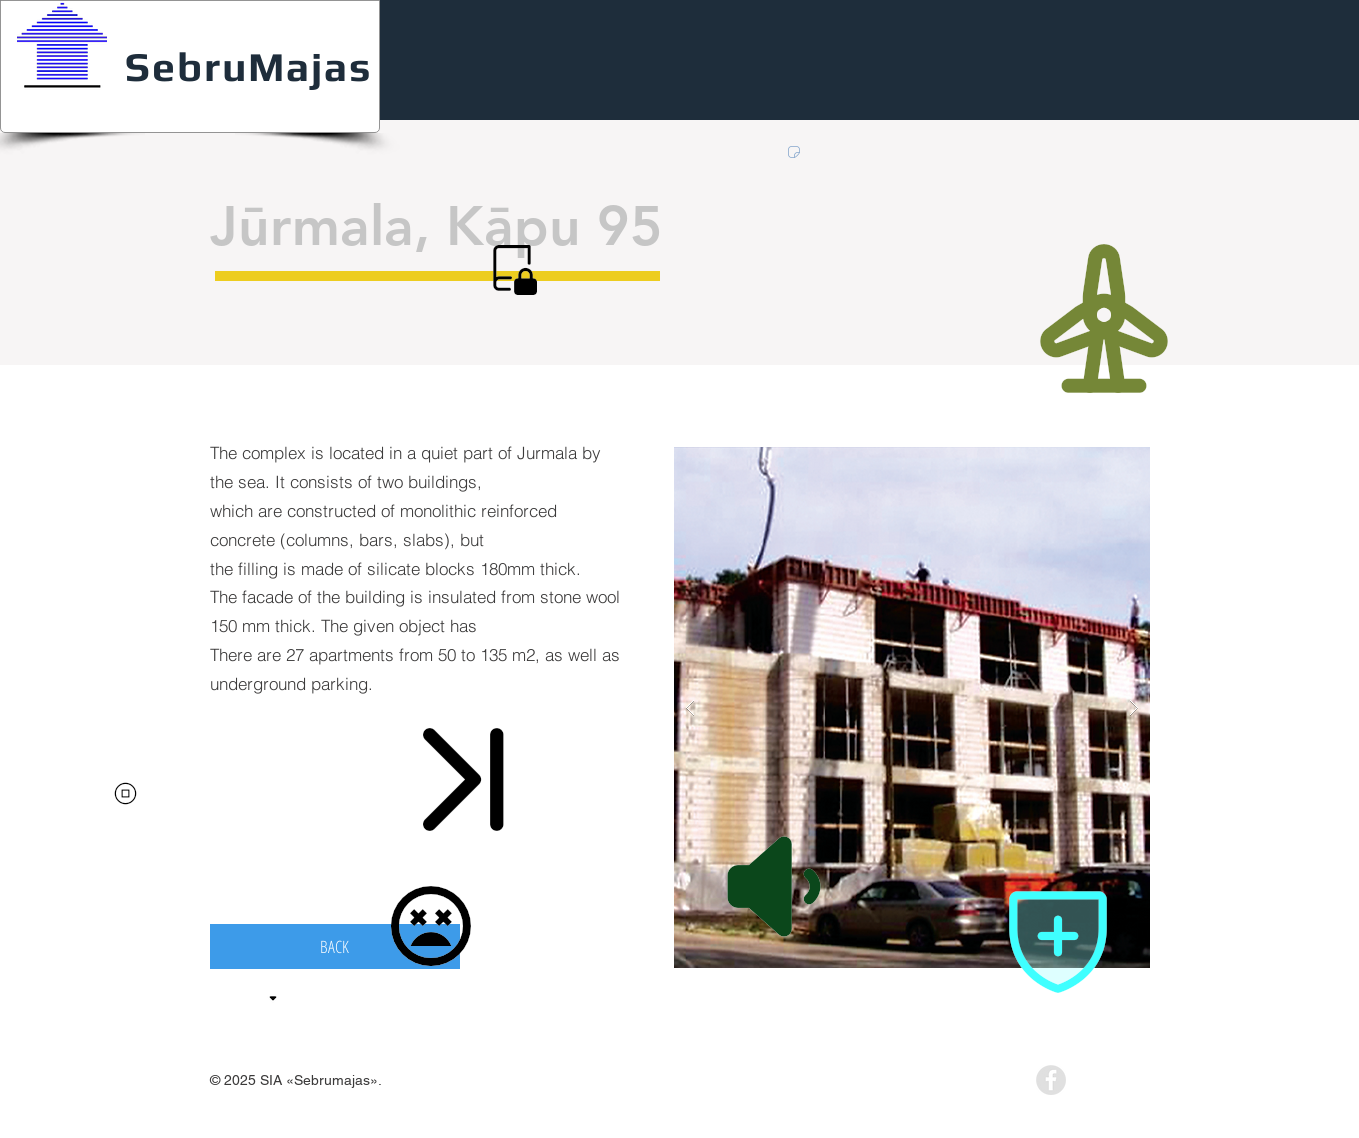 The width and height of the screenshot is (1359, 1138). I want to click on view wind energy or renewable power settings, so click(1104, 322).